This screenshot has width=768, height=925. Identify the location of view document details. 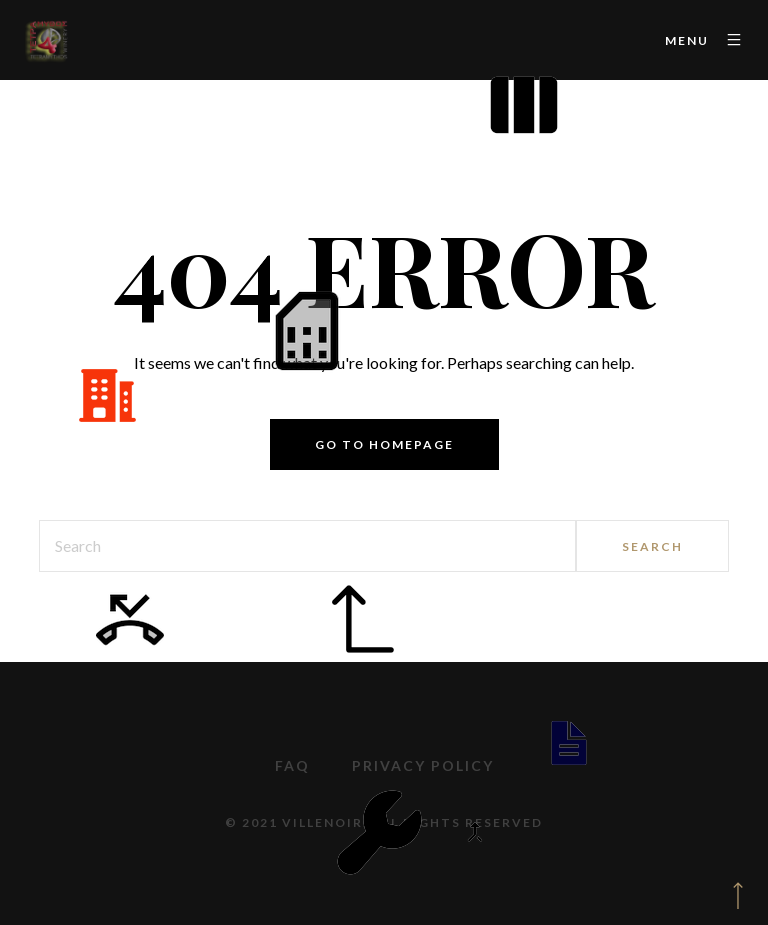
(569, 743).